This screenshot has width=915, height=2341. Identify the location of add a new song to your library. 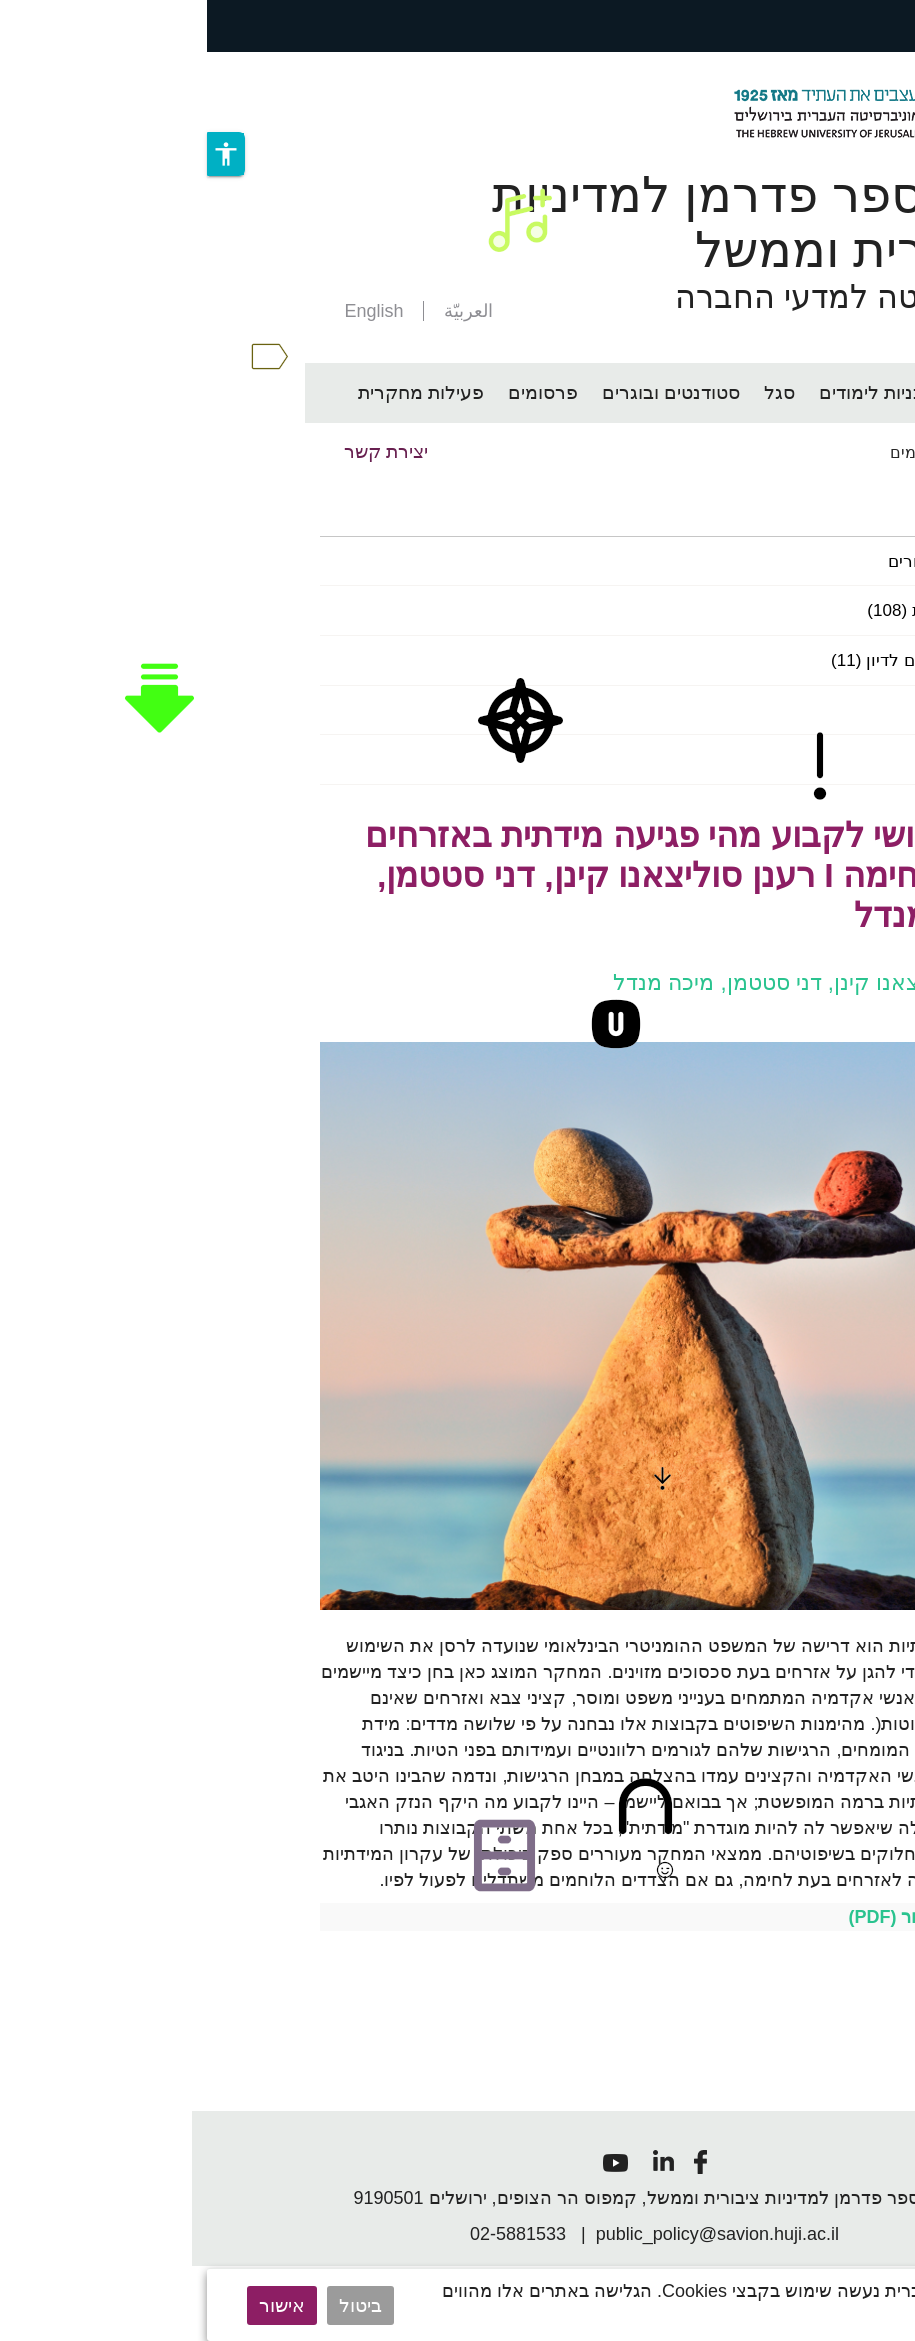
(521, 221).